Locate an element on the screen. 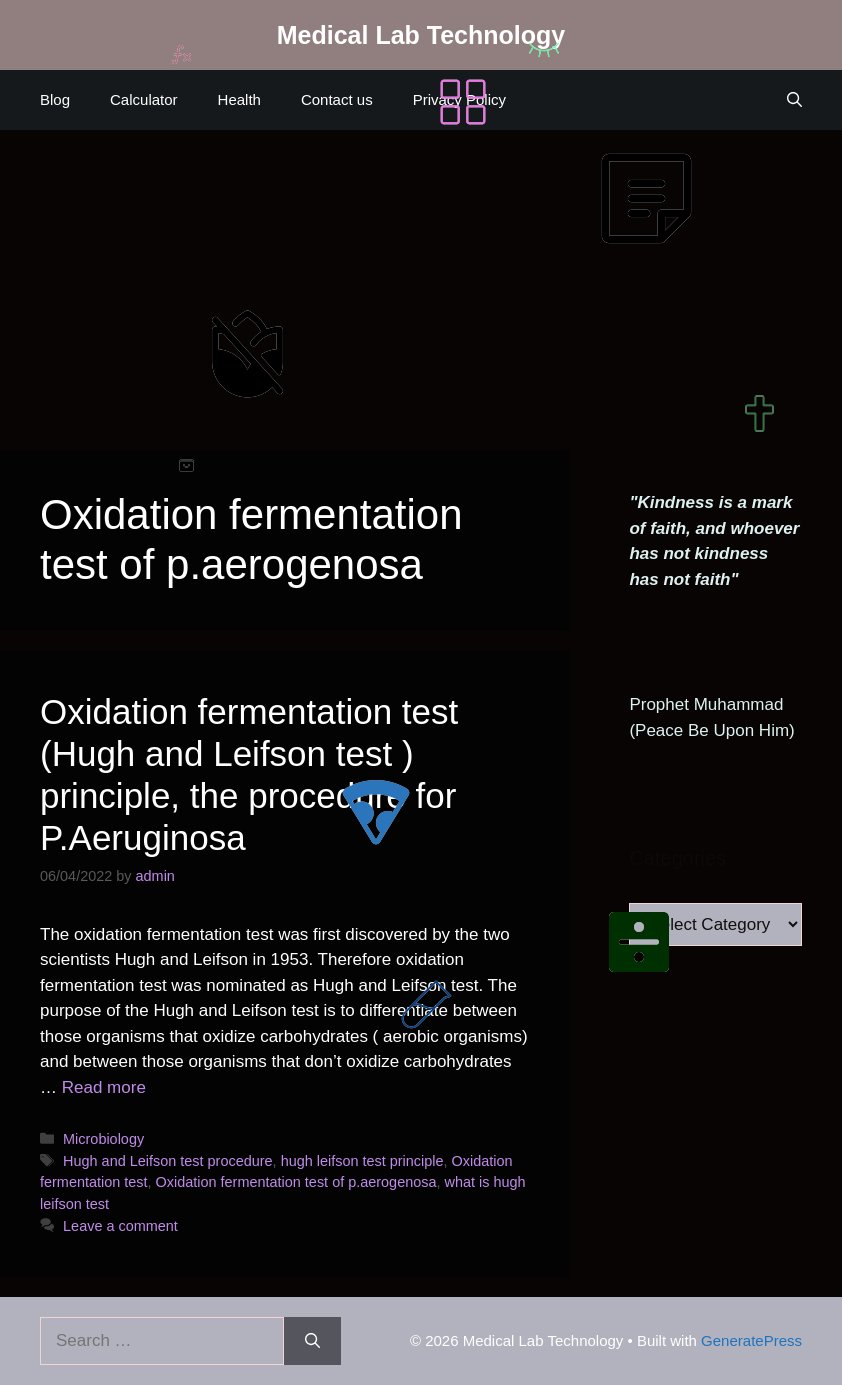 Image resolution: width=842 pixels, height=1385 pixels. access experimental or beta features is located at coordinates (425, 1004).